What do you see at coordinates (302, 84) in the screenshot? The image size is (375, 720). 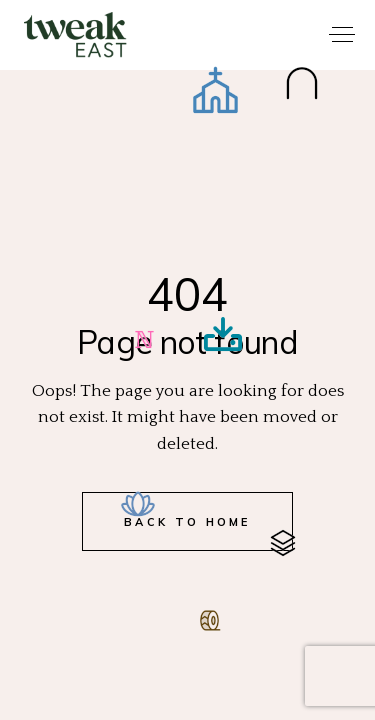 I see `indicates set intersection in data filtering` at bounding box center [302, 84].